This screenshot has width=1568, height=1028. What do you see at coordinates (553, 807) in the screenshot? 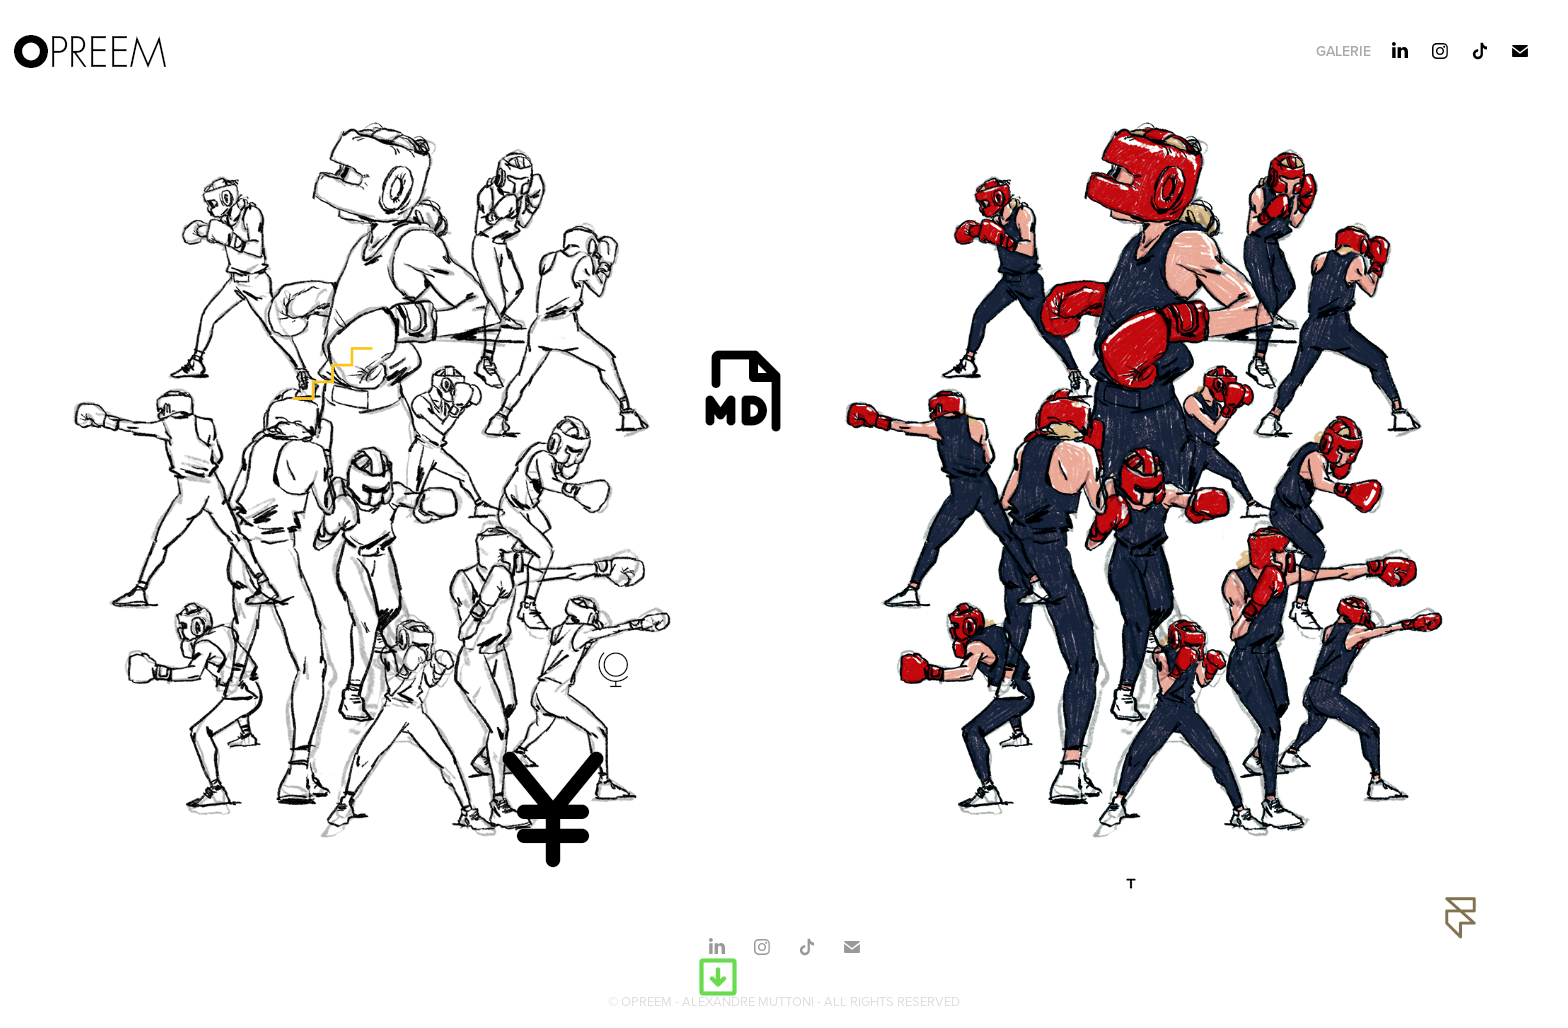
I see `japanese yen currency indicator` at bounding box center [553, 807].